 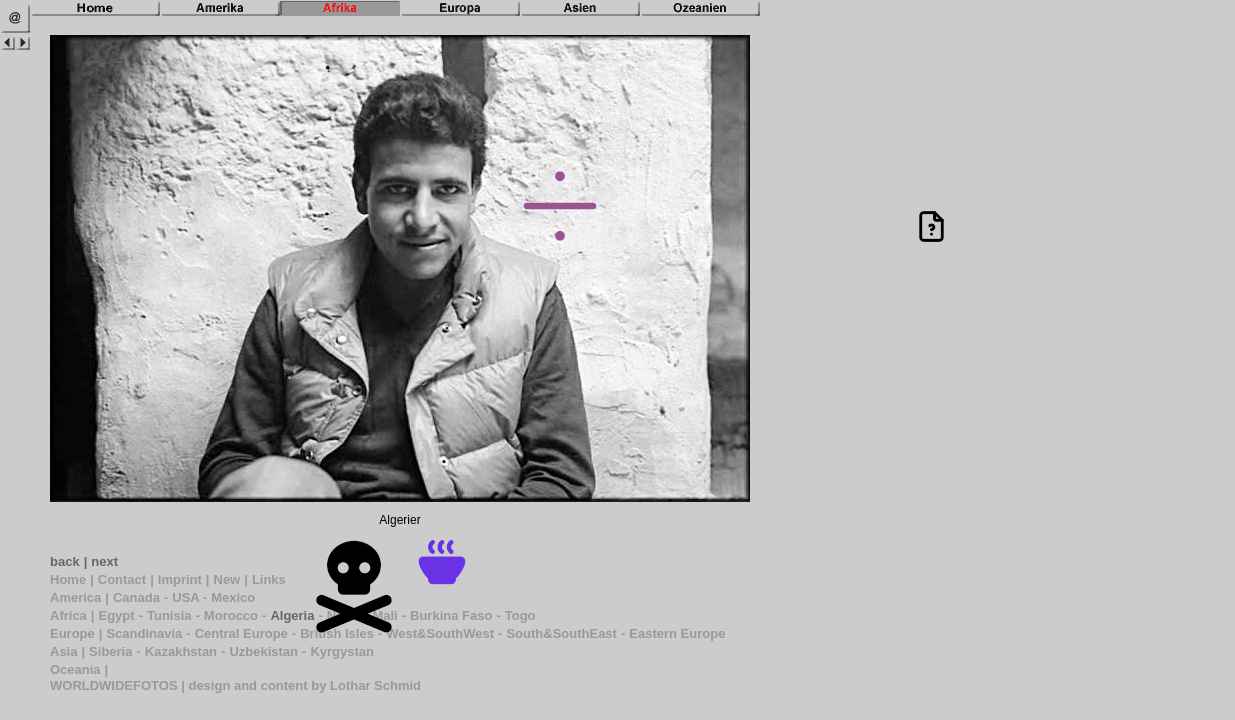 I want to click on unknown or unrecognized file type, so click(x=931, y=226).